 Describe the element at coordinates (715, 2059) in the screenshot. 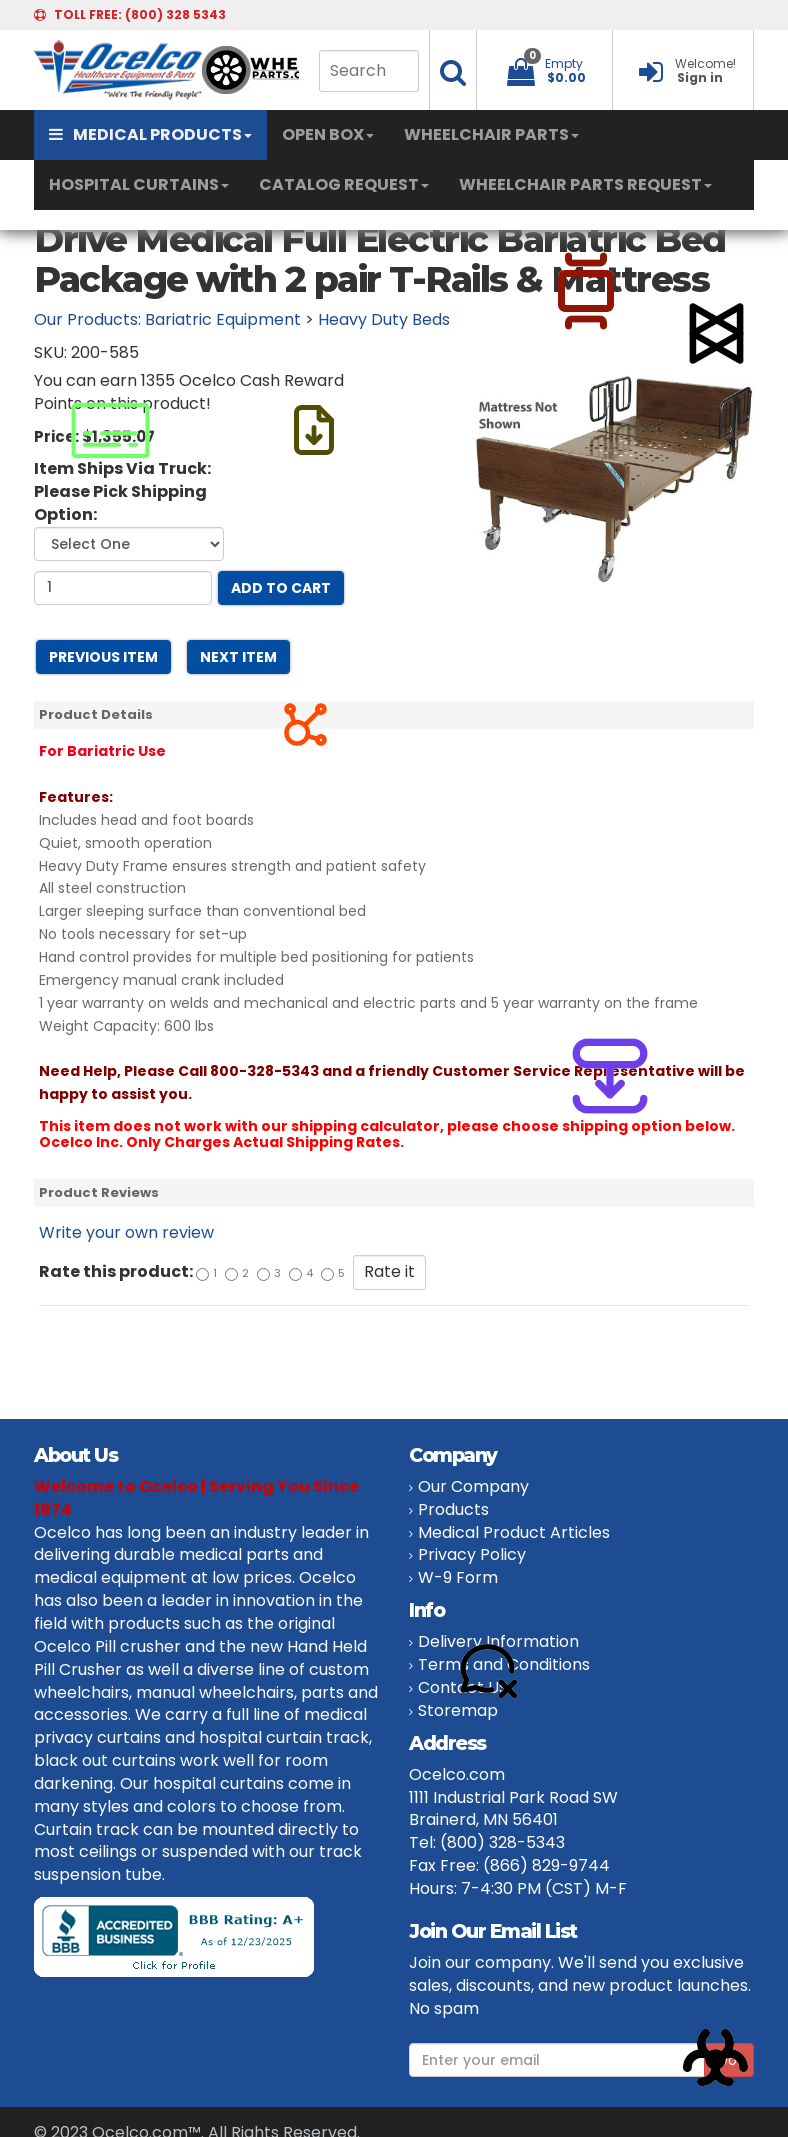

I see `indicates hazardous or biohazardous material warning` at that location.